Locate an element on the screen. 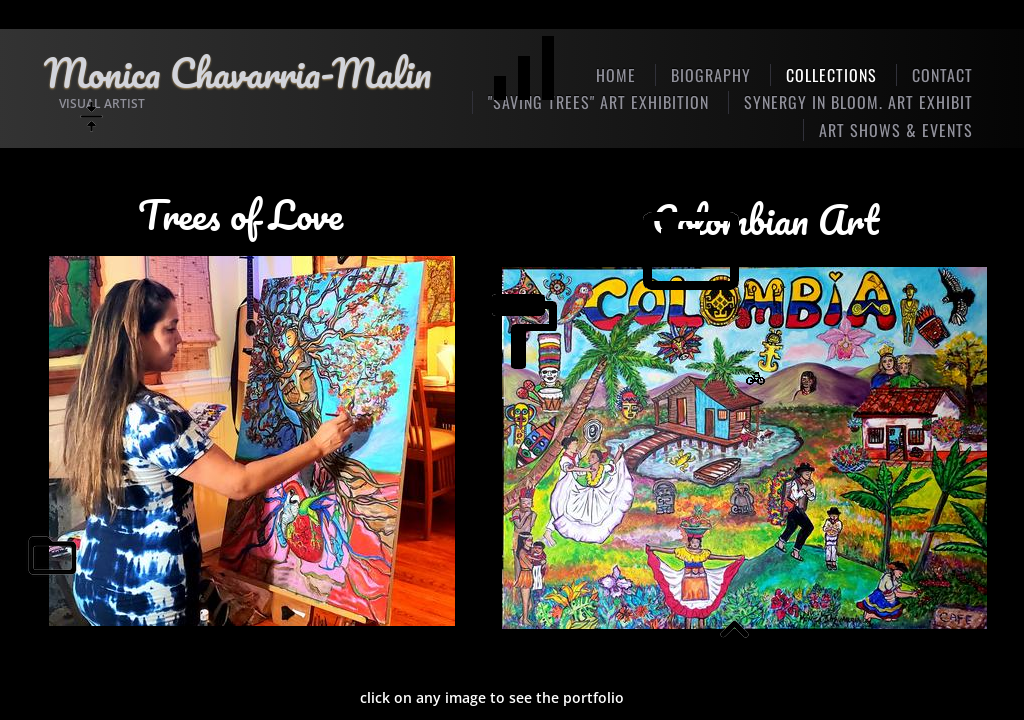 This screenshot has height=720, width=1024. open a folder to view its contents is located at coordinates (52, 555).